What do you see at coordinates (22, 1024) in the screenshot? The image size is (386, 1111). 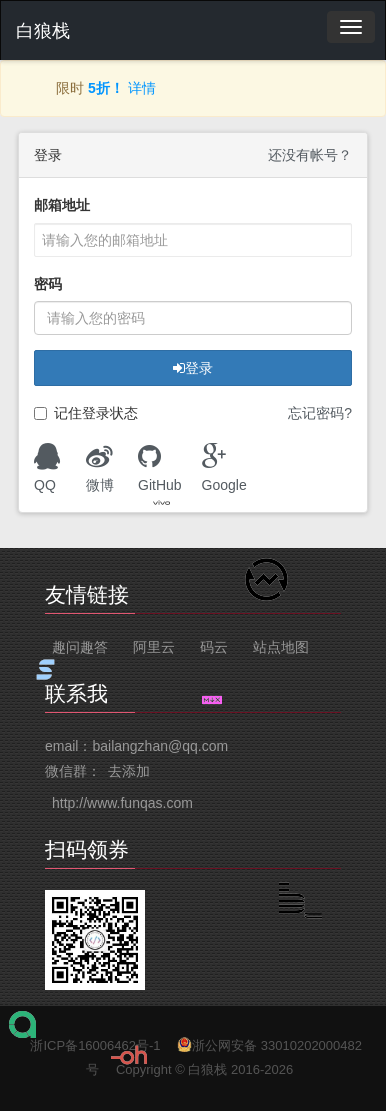 I see `akaunting accounting software logo` at bounding box center [22, 1024].